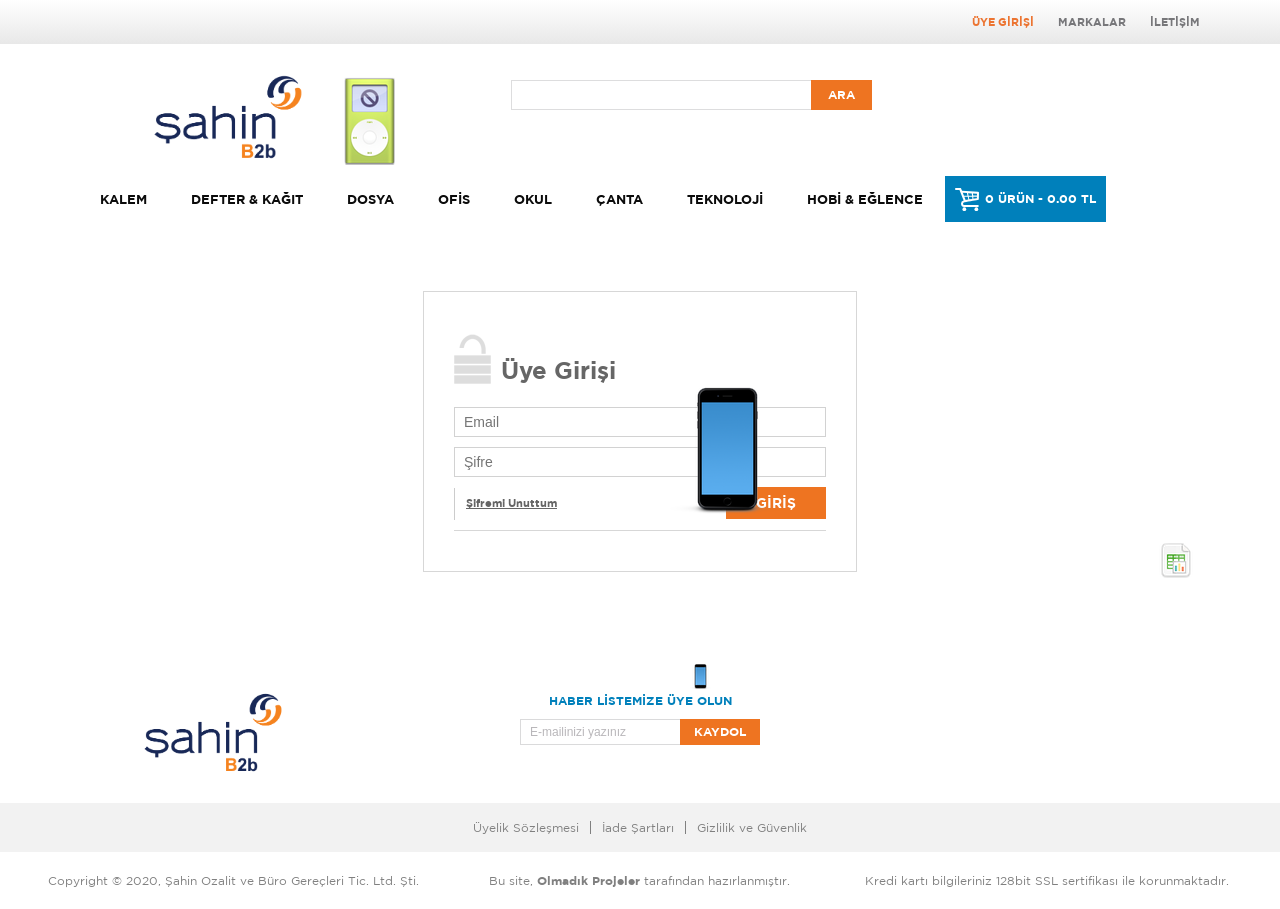  What do you see at coordinates (369, 121) in the screenshot?
I see `iPod mini device connected in green color` at bounding box center [369, 121].